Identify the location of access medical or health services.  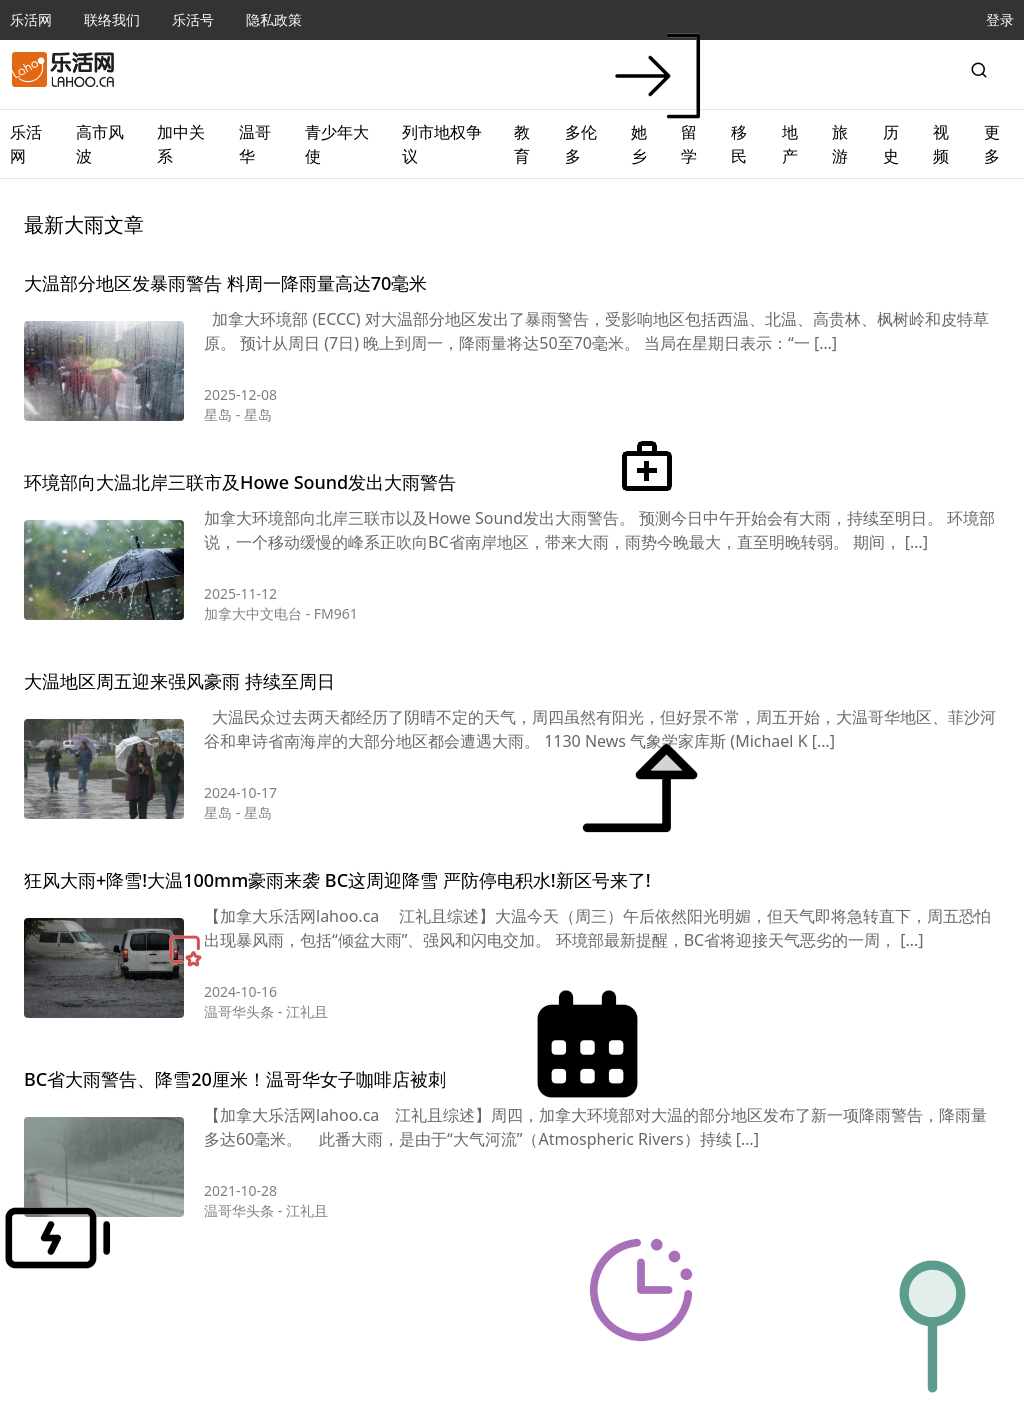
(647, 466).